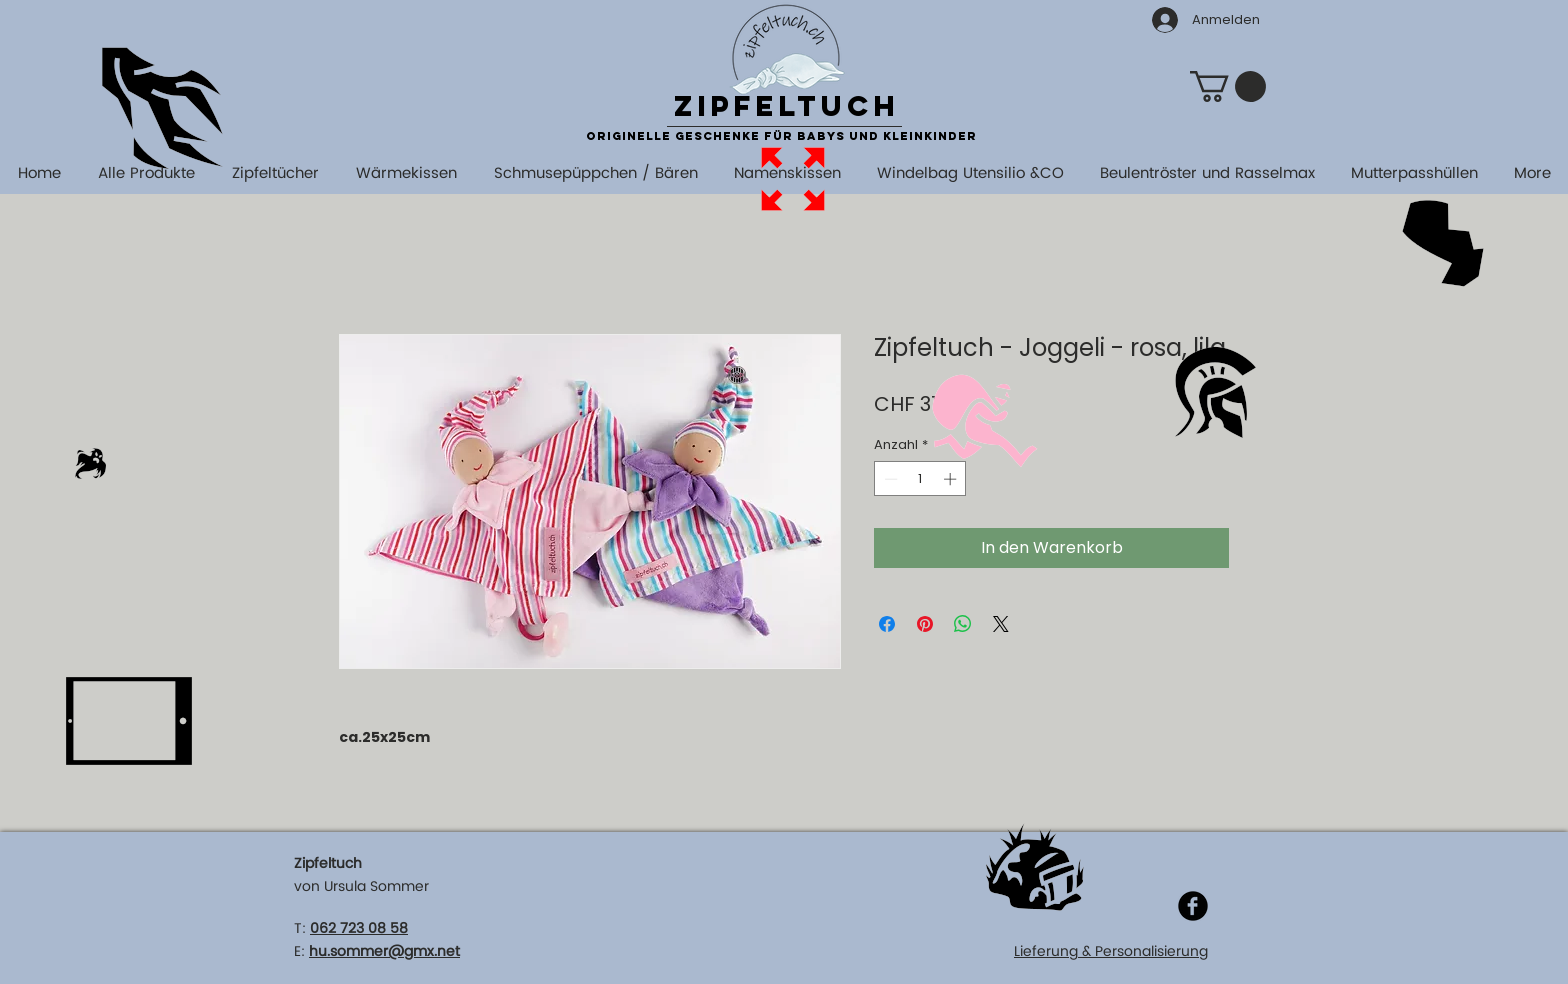  I want to click on switch to tablet view or layout, so click(129, 721).